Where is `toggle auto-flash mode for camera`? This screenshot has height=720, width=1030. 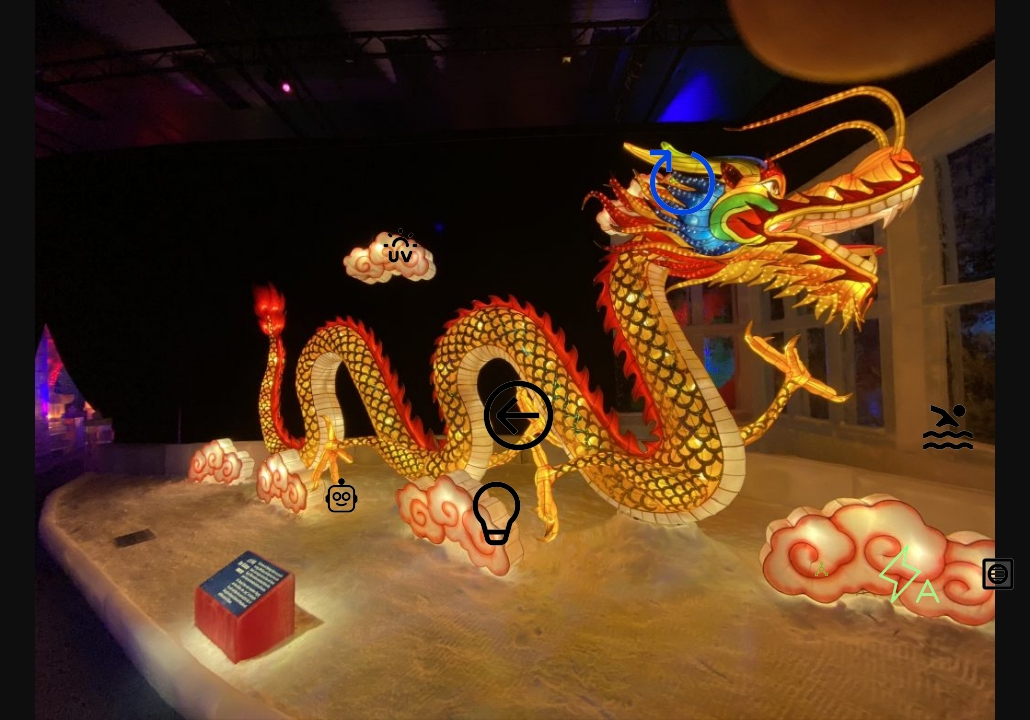
toggle auto-flash mode for camera is located at coordinates (908, 576).